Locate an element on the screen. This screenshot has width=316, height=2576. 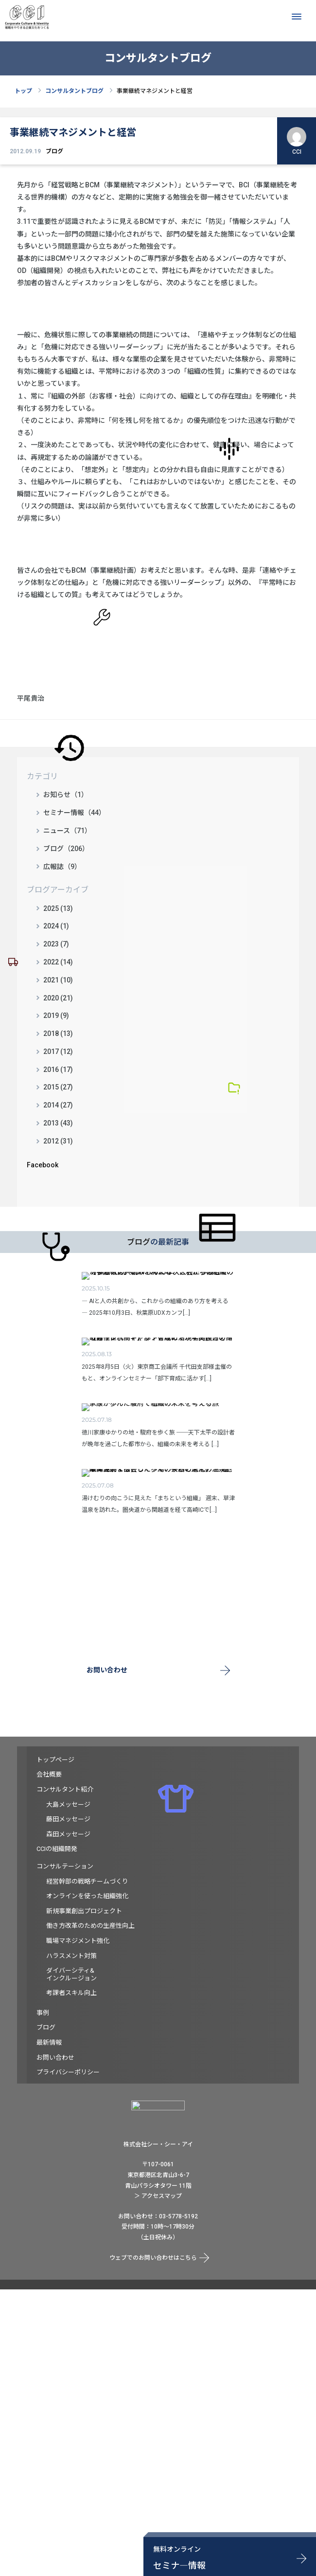
access settings or preferences is located at coordinates (102, 617).